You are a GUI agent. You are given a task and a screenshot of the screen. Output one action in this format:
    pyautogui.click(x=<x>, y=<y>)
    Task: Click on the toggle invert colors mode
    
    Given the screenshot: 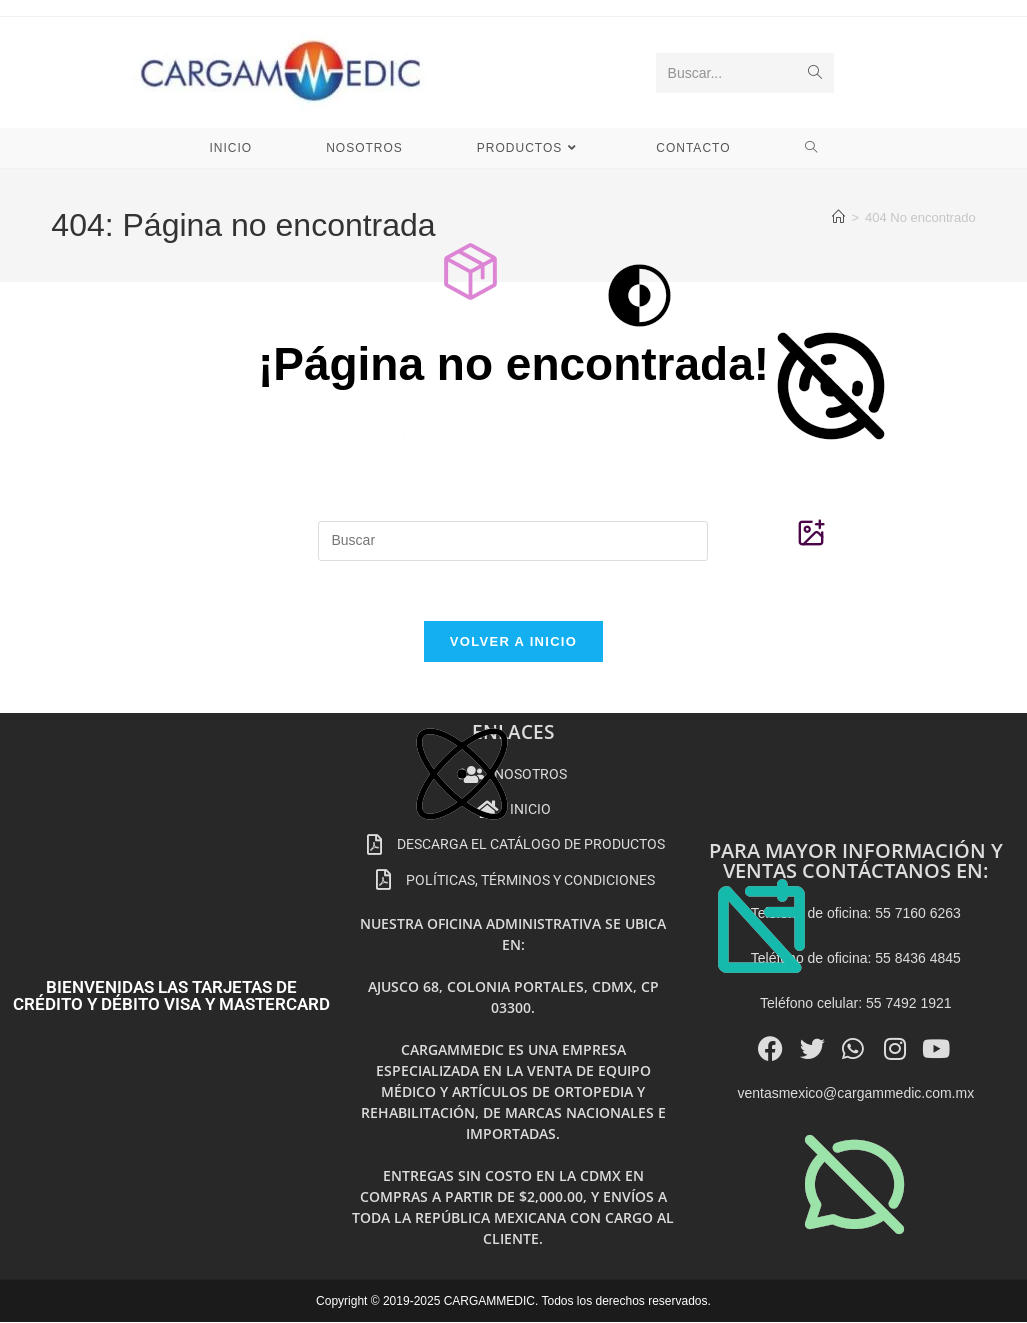 What is the action you would take?
    pyautogui.click(x=639, y=295)
    